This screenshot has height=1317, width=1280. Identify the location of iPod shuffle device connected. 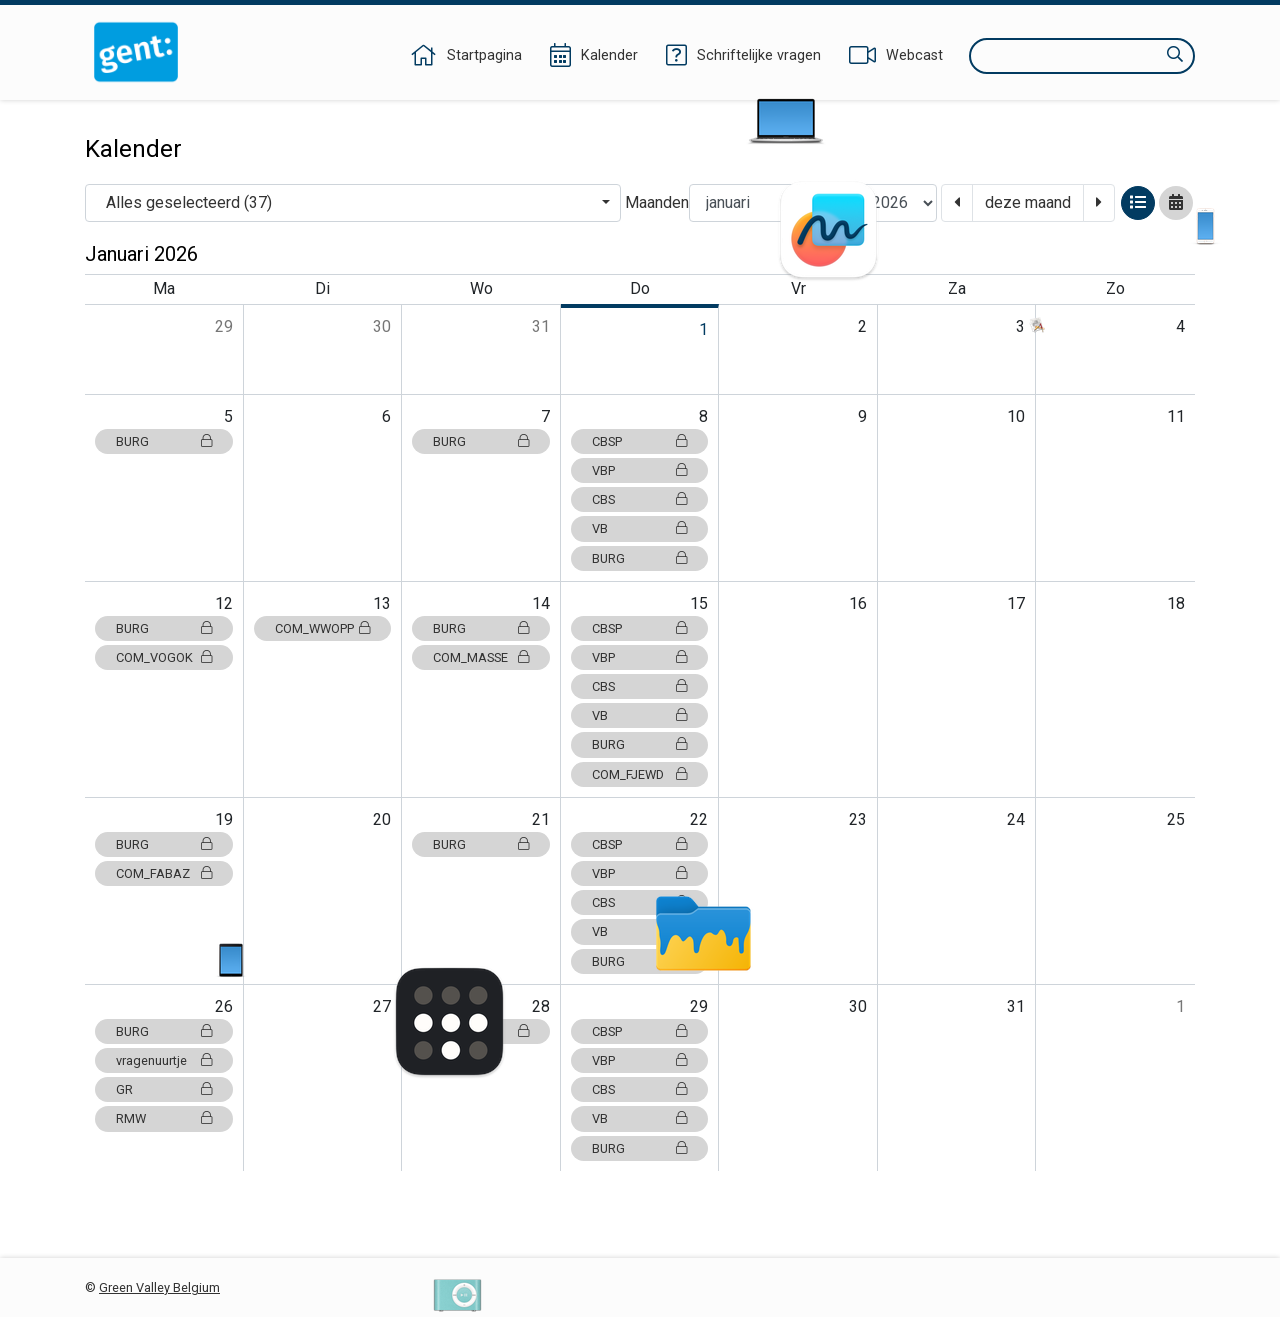
(457, 1286).